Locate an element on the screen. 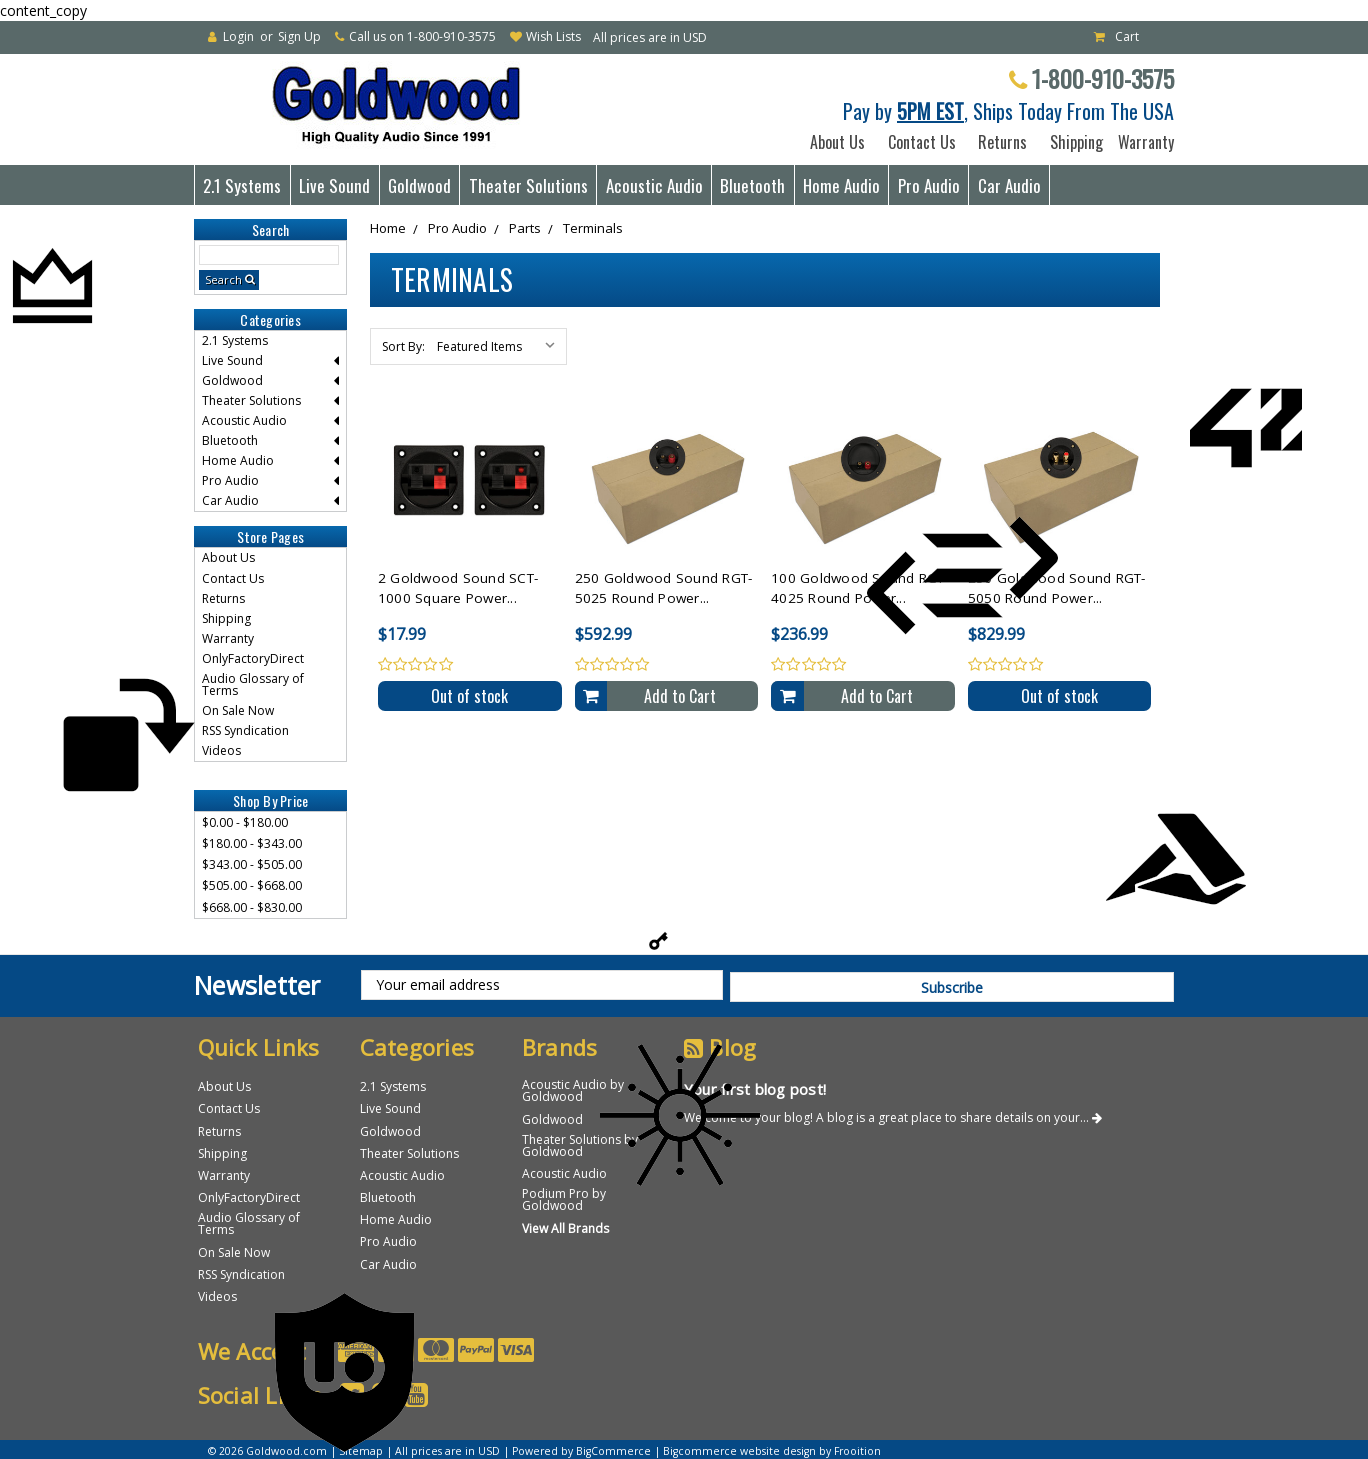 This screenshot has width=1368, height=1459. 42 coding school logo is located at coordinates (1246, 428).